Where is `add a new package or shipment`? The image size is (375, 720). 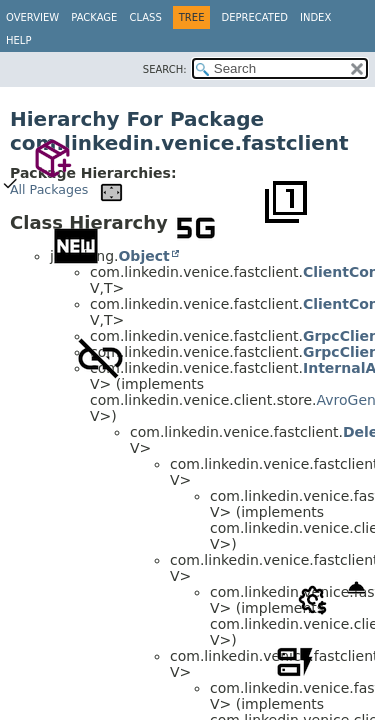 add a new package or shipment is located at coordinates (52, 158).